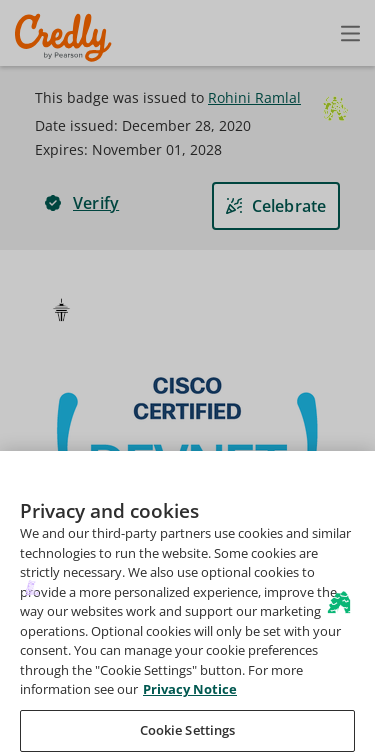  What do you see at coordinates (339, 602) in the screenshot?
I see `enter a cave or underground area` at bounding box center [339, 602].